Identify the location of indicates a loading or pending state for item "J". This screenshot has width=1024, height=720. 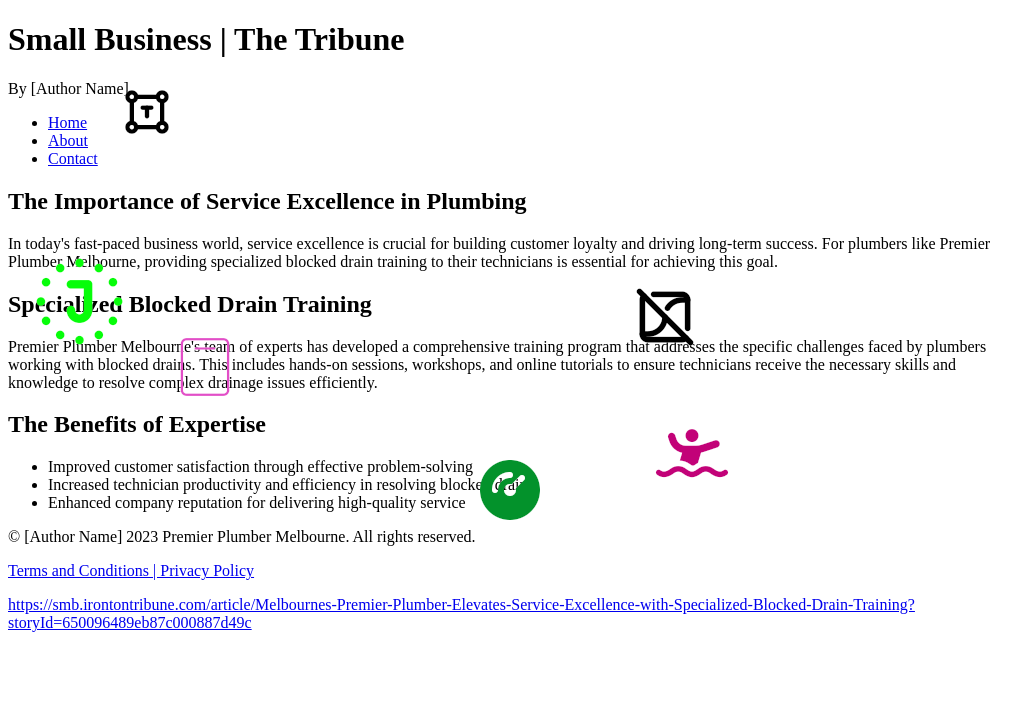
(79, 301).